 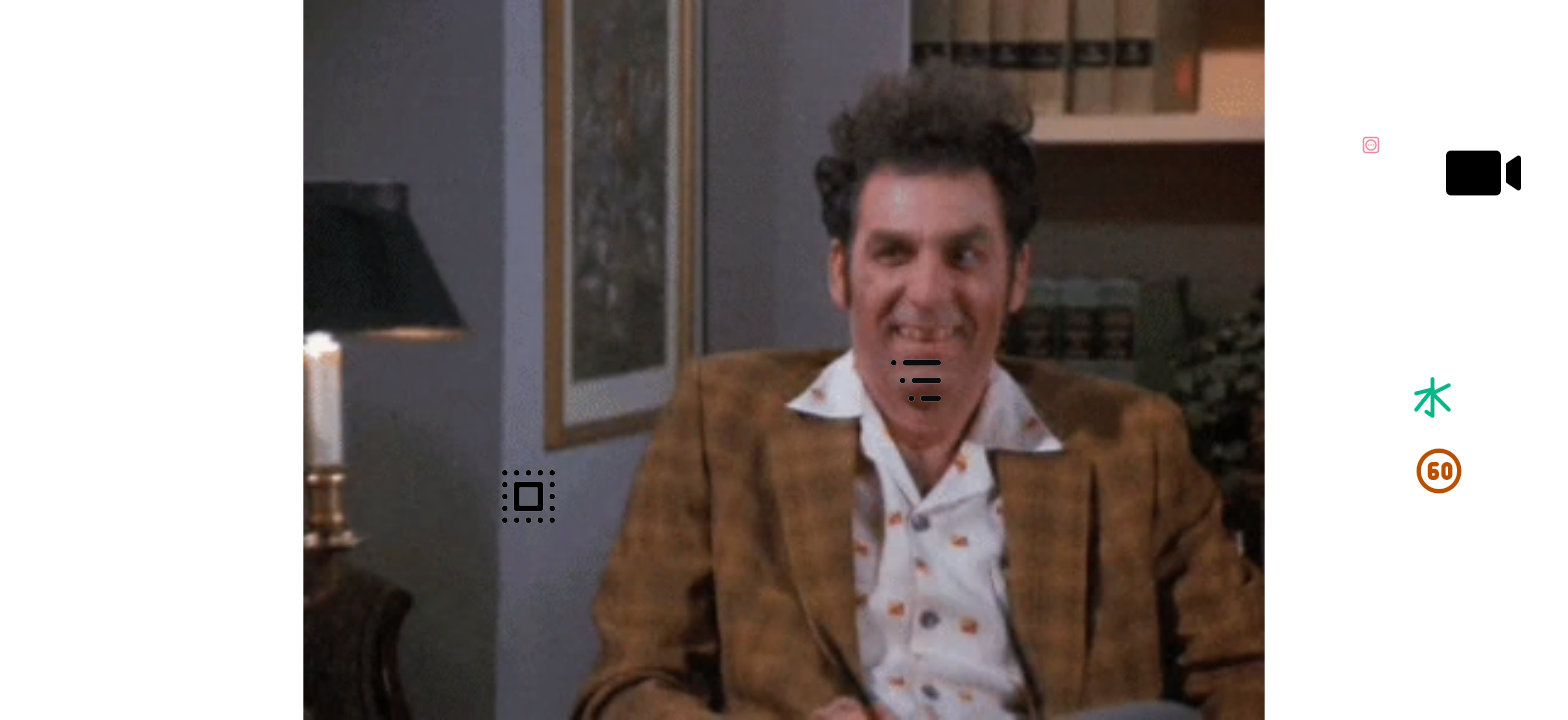 I want to click on adjust margin spacing around an element, so click(x=528, y=496).